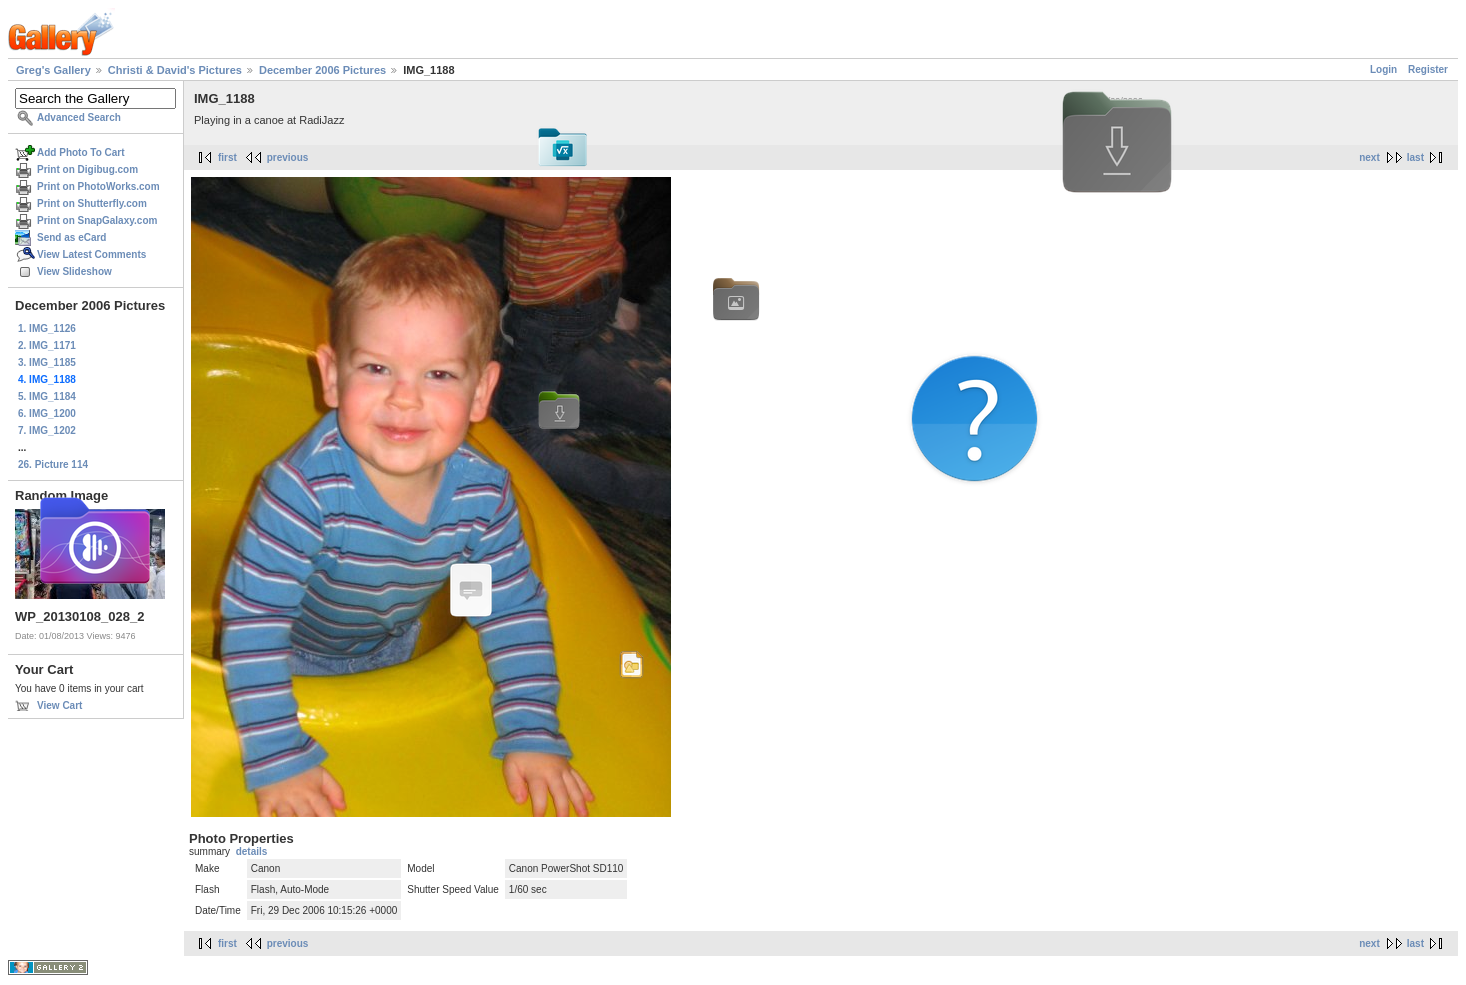  I want to click on open downloads folder, so click(1117, 142).